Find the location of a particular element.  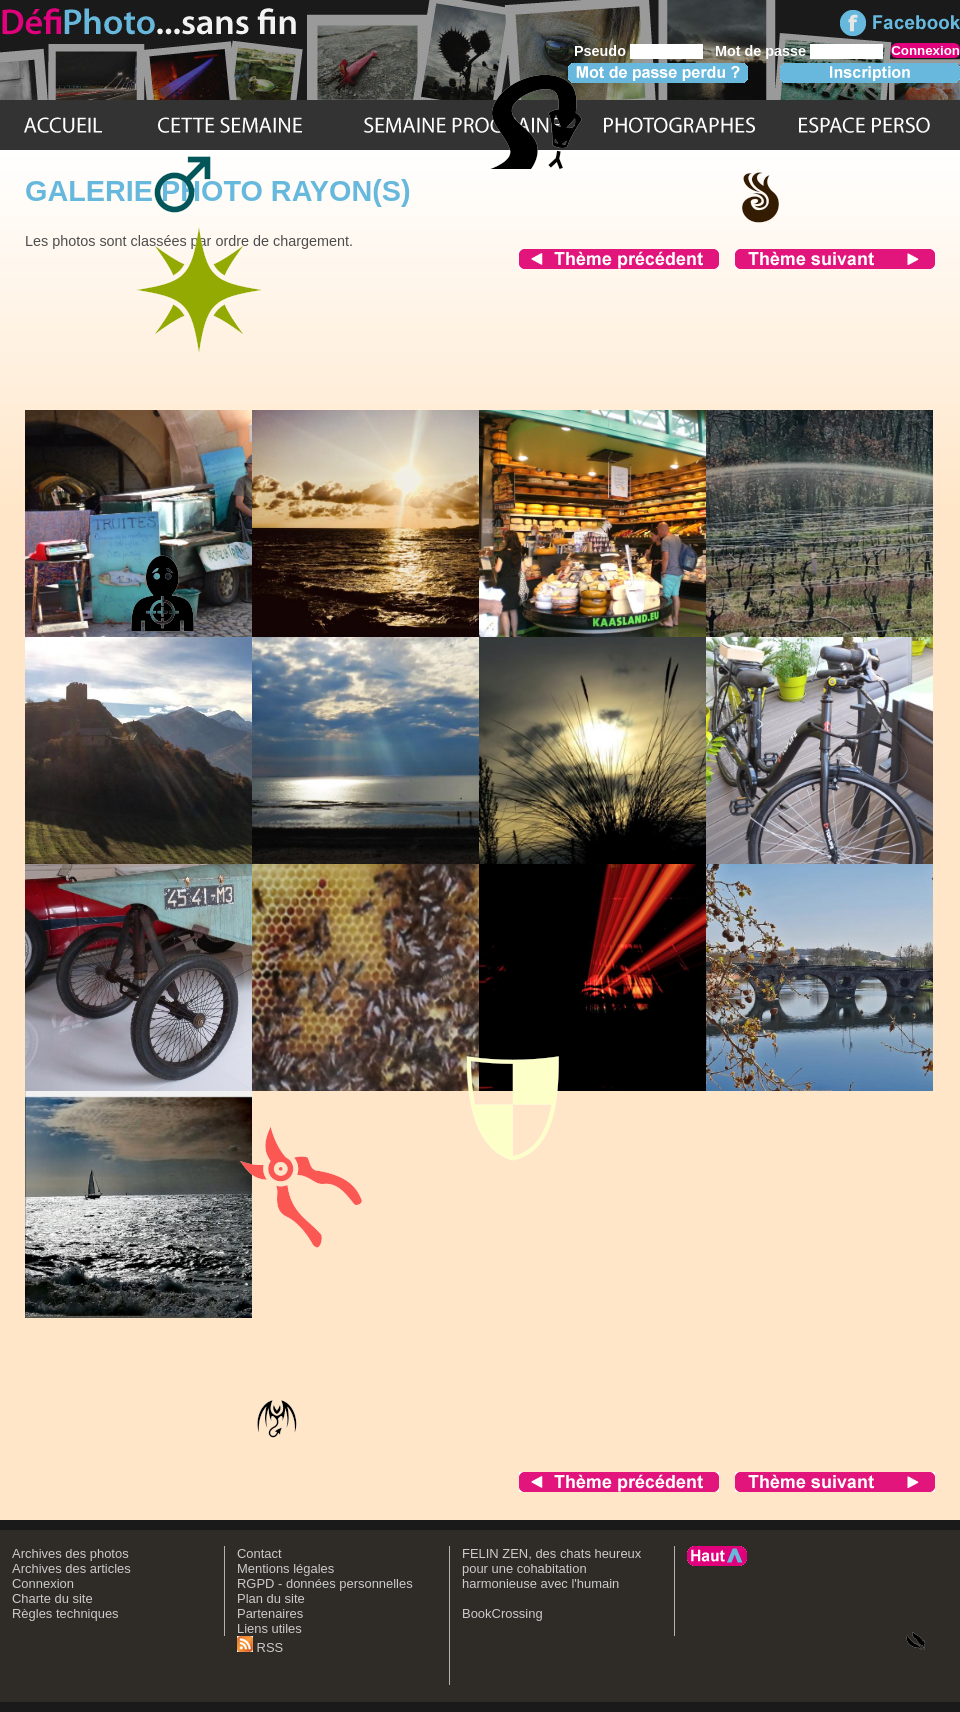

indicates verified or protected status is located at coordinates (512, 1108).